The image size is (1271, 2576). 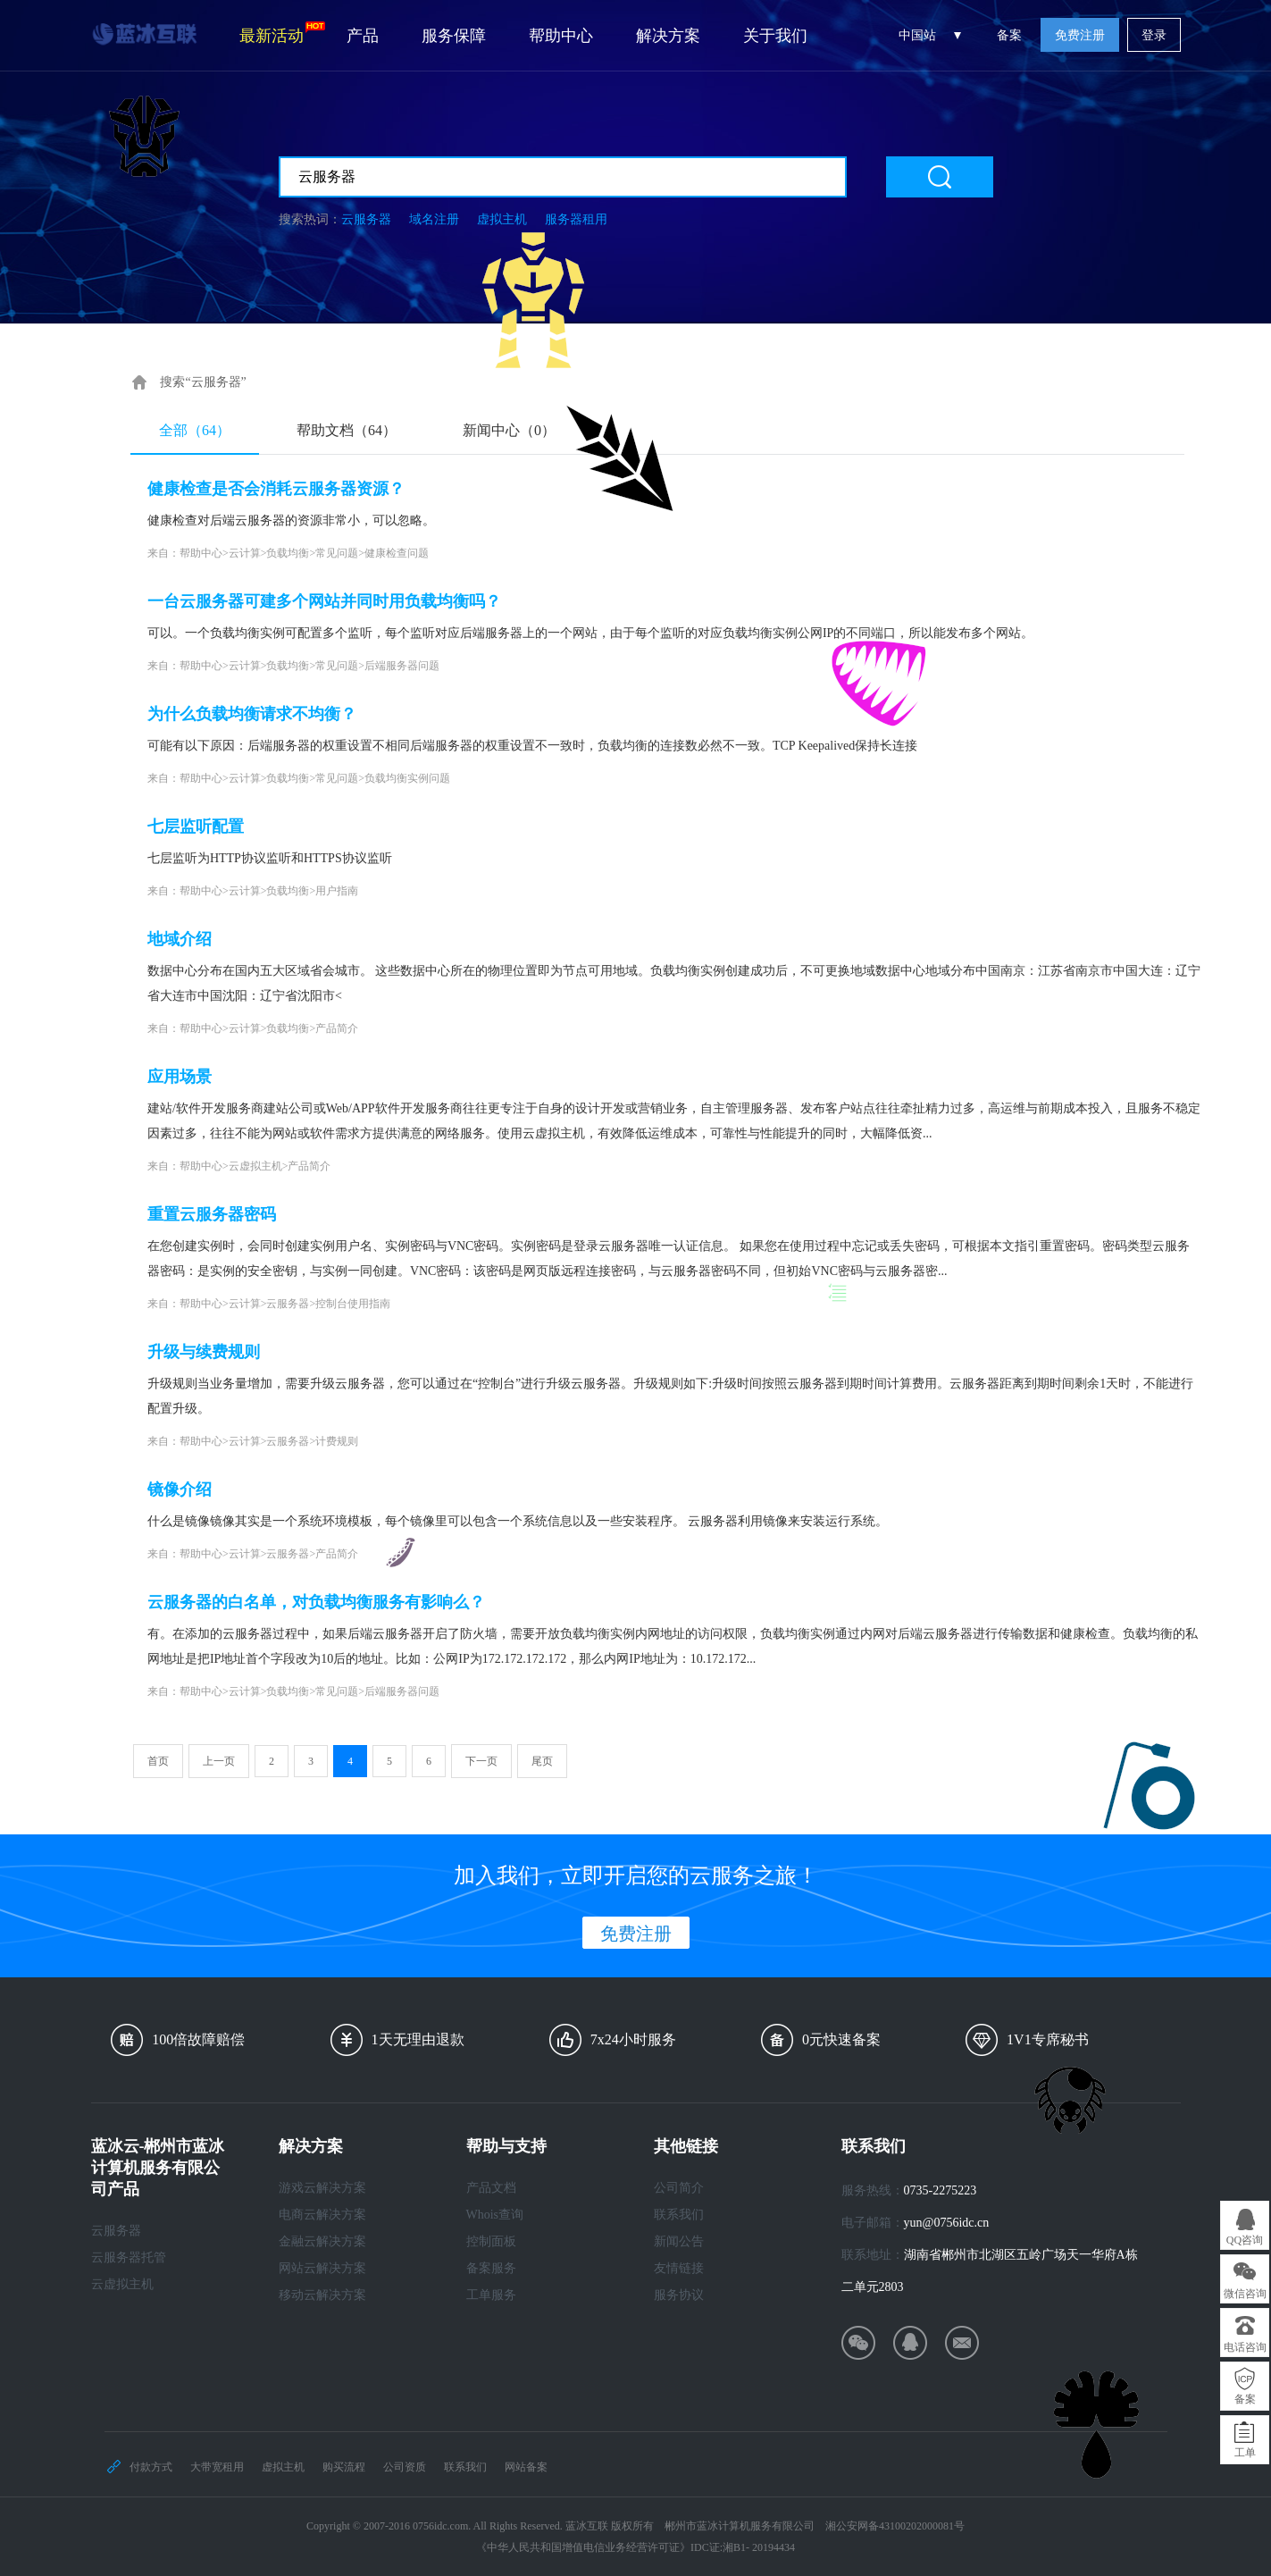 What do you see at coordinates (400, 1552) in the screenshot?
I see `select peas as an ingredient` at bounding box center [400, 1552].